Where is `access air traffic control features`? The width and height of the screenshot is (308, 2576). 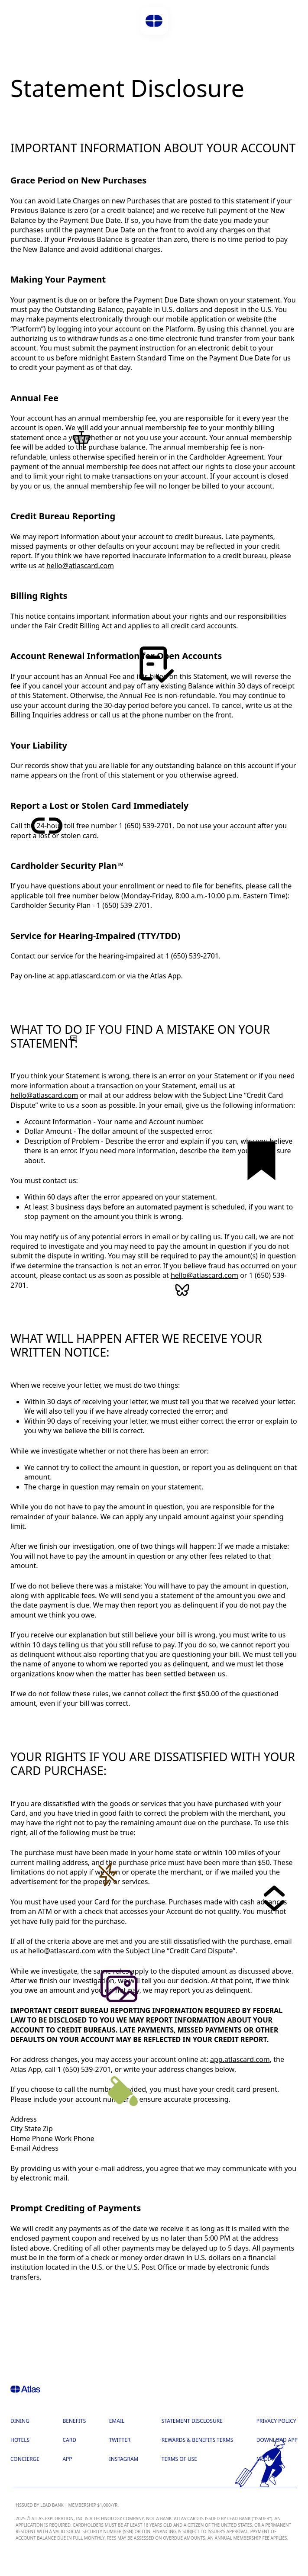 access air traffic control features is located at coordinates (81, 441).